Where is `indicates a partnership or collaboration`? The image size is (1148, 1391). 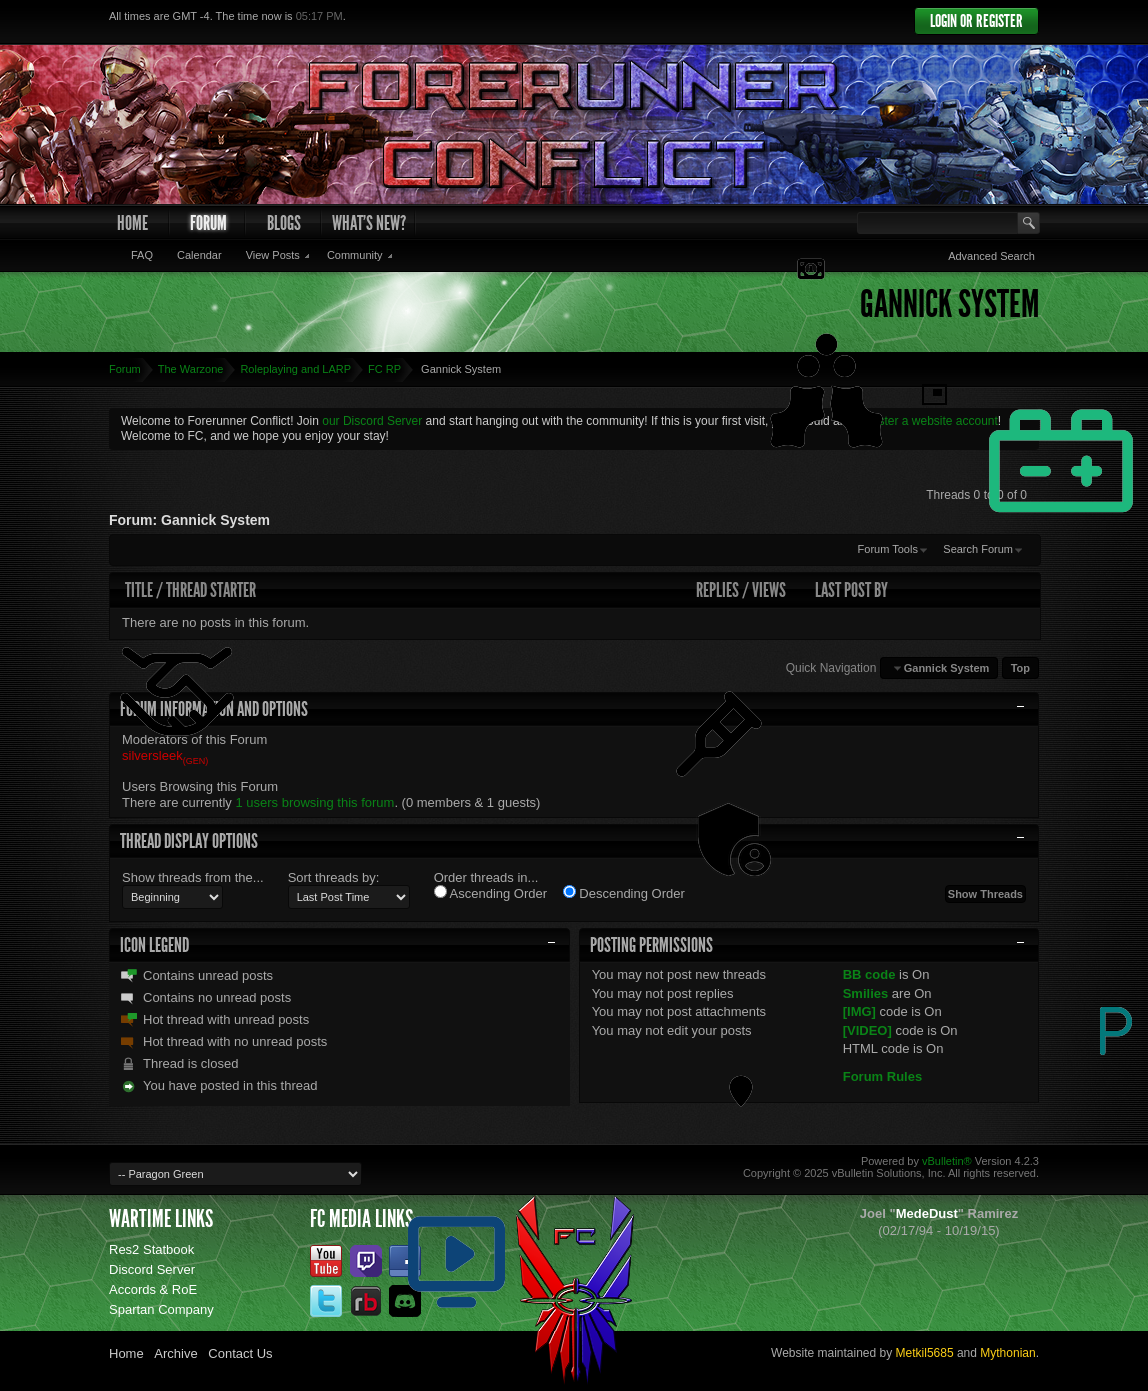 indicates a partnership or collaboration is located at coordinates (177, 690).